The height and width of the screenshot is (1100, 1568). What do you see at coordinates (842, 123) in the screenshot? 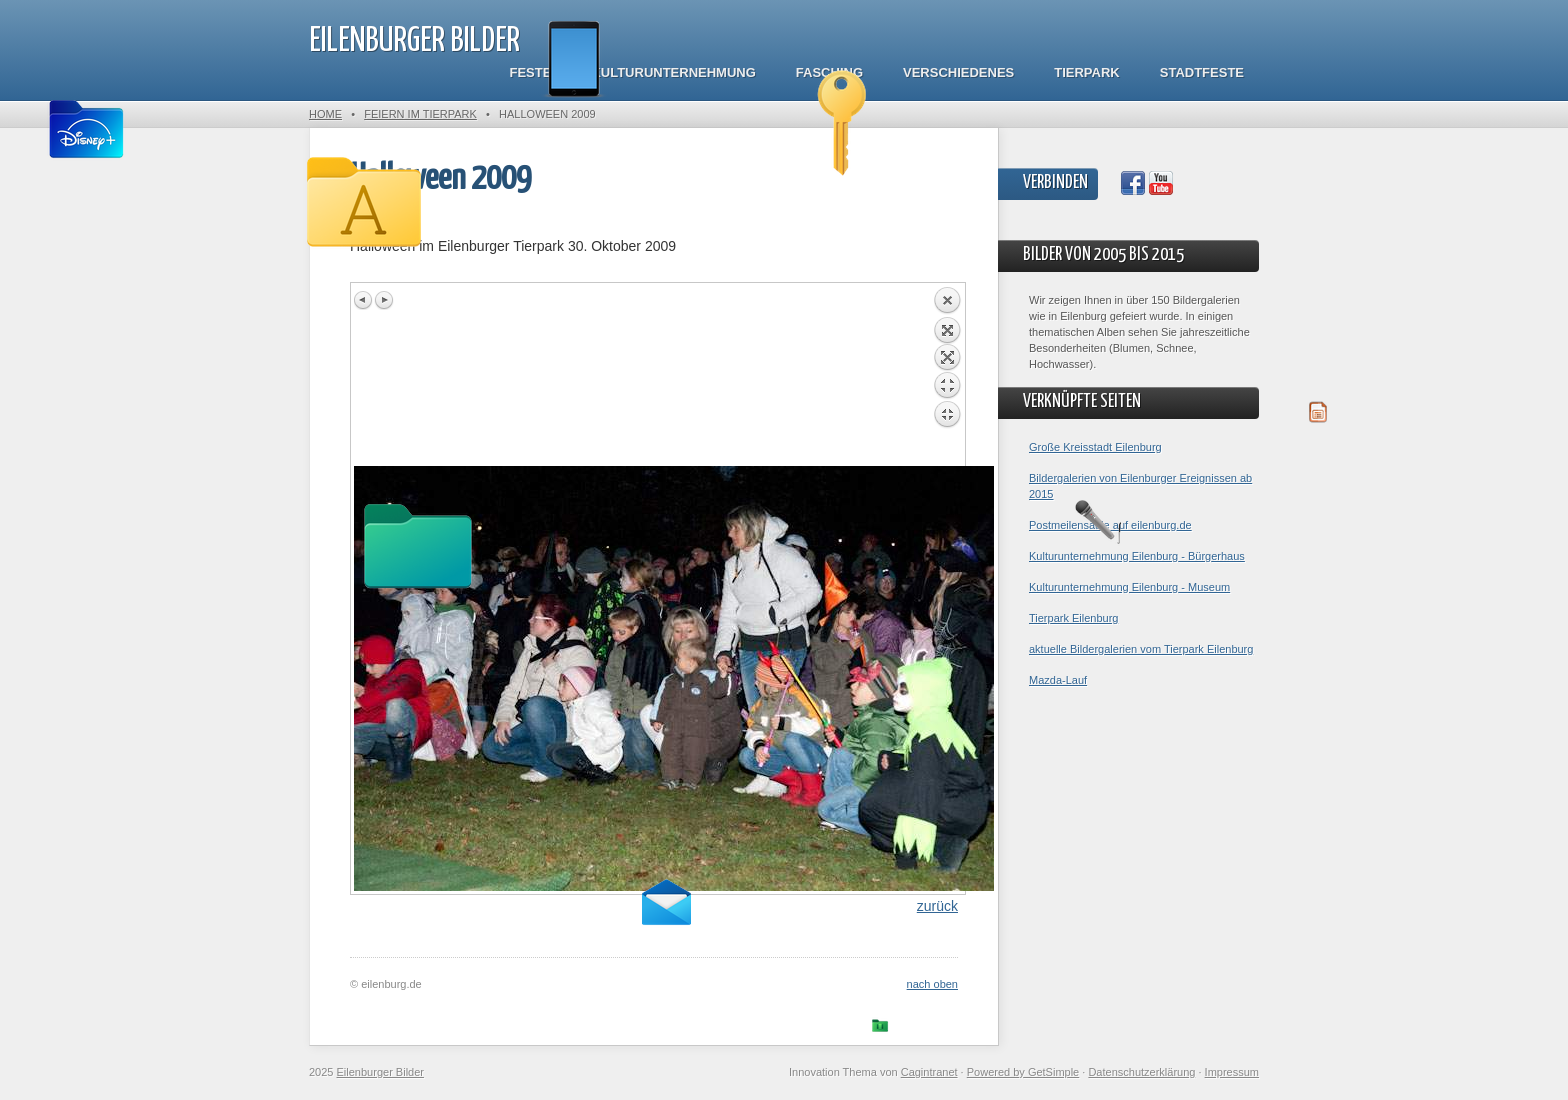
I see `access security or password settings` at bounding box center [842, 123].